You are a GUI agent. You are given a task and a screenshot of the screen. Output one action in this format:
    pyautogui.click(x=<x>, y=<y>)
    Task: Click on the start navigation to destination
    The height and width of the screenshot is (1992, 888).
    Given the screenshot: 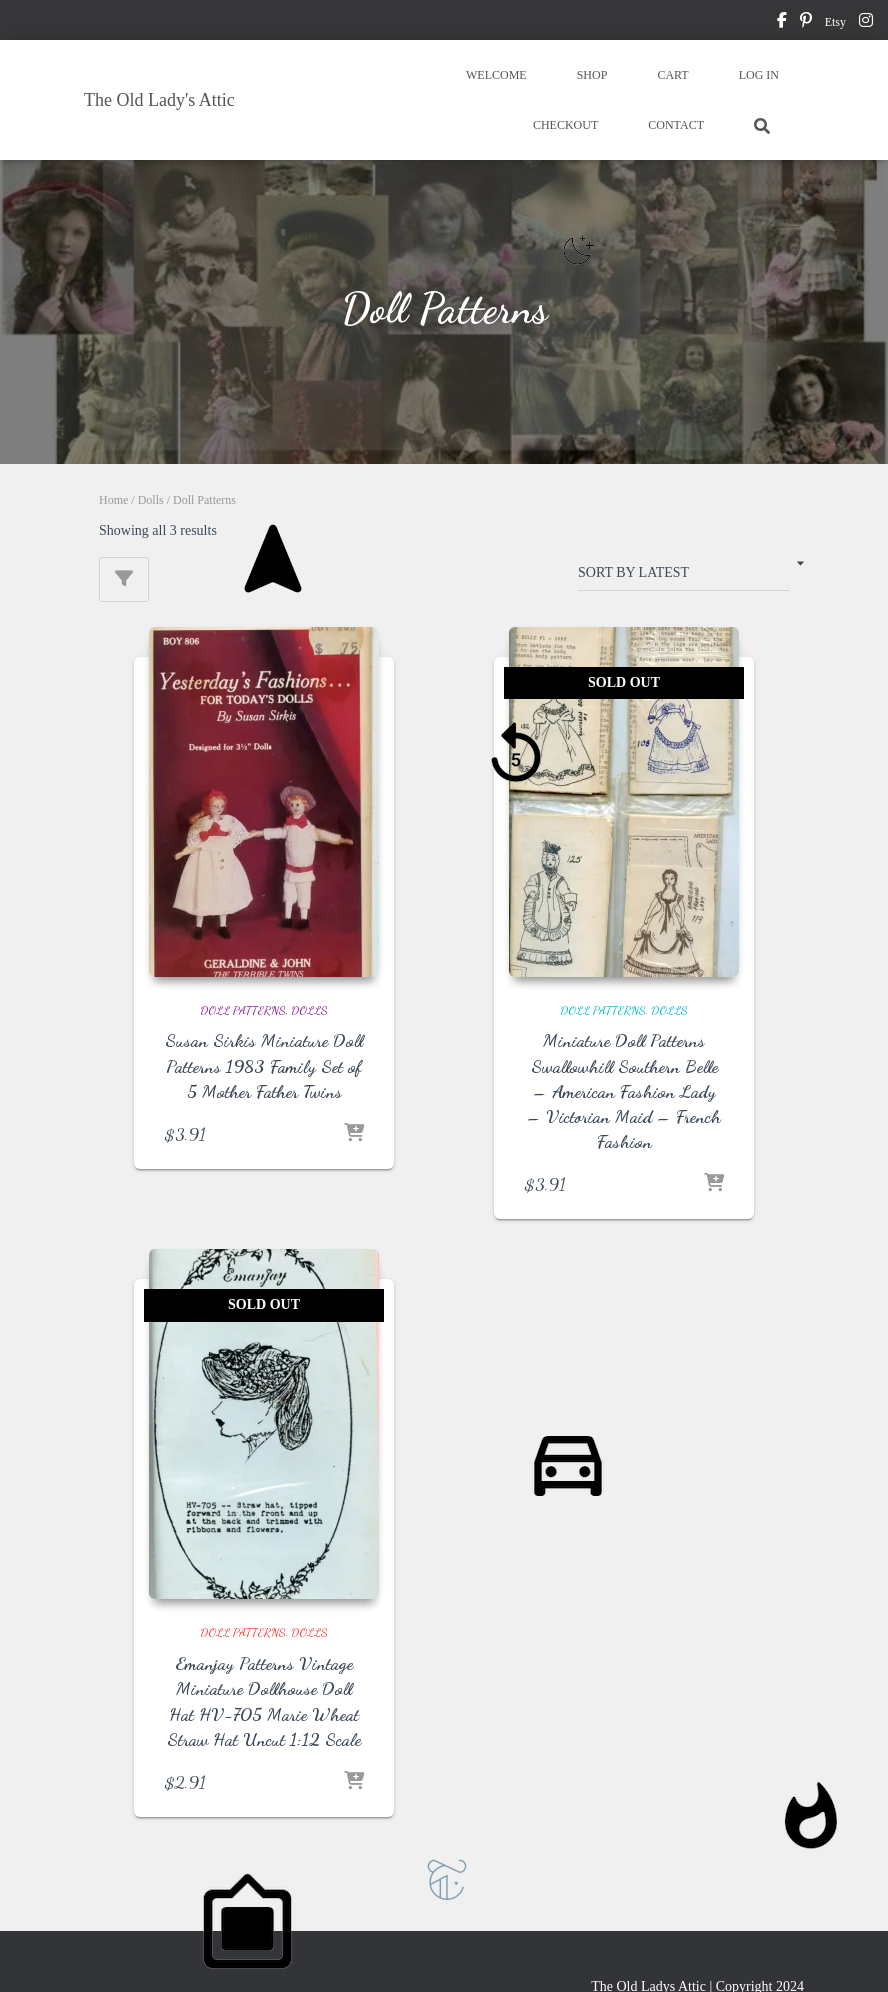 What is the action you would take?
    pyautogui.click(x=273, y=558)
    